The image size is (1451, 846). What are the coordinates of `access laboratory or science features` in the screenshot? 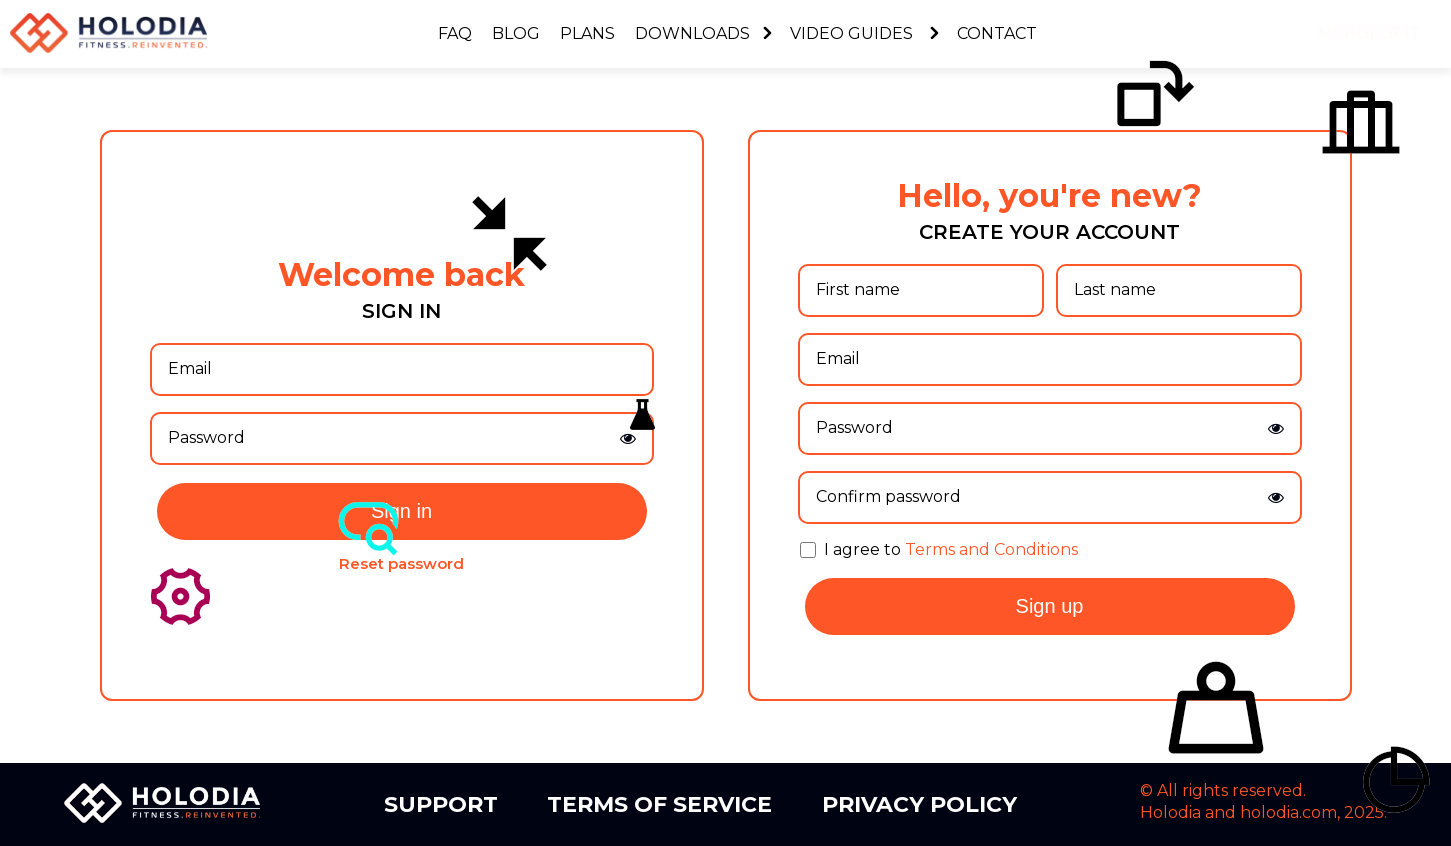 It's located at (642, 414).